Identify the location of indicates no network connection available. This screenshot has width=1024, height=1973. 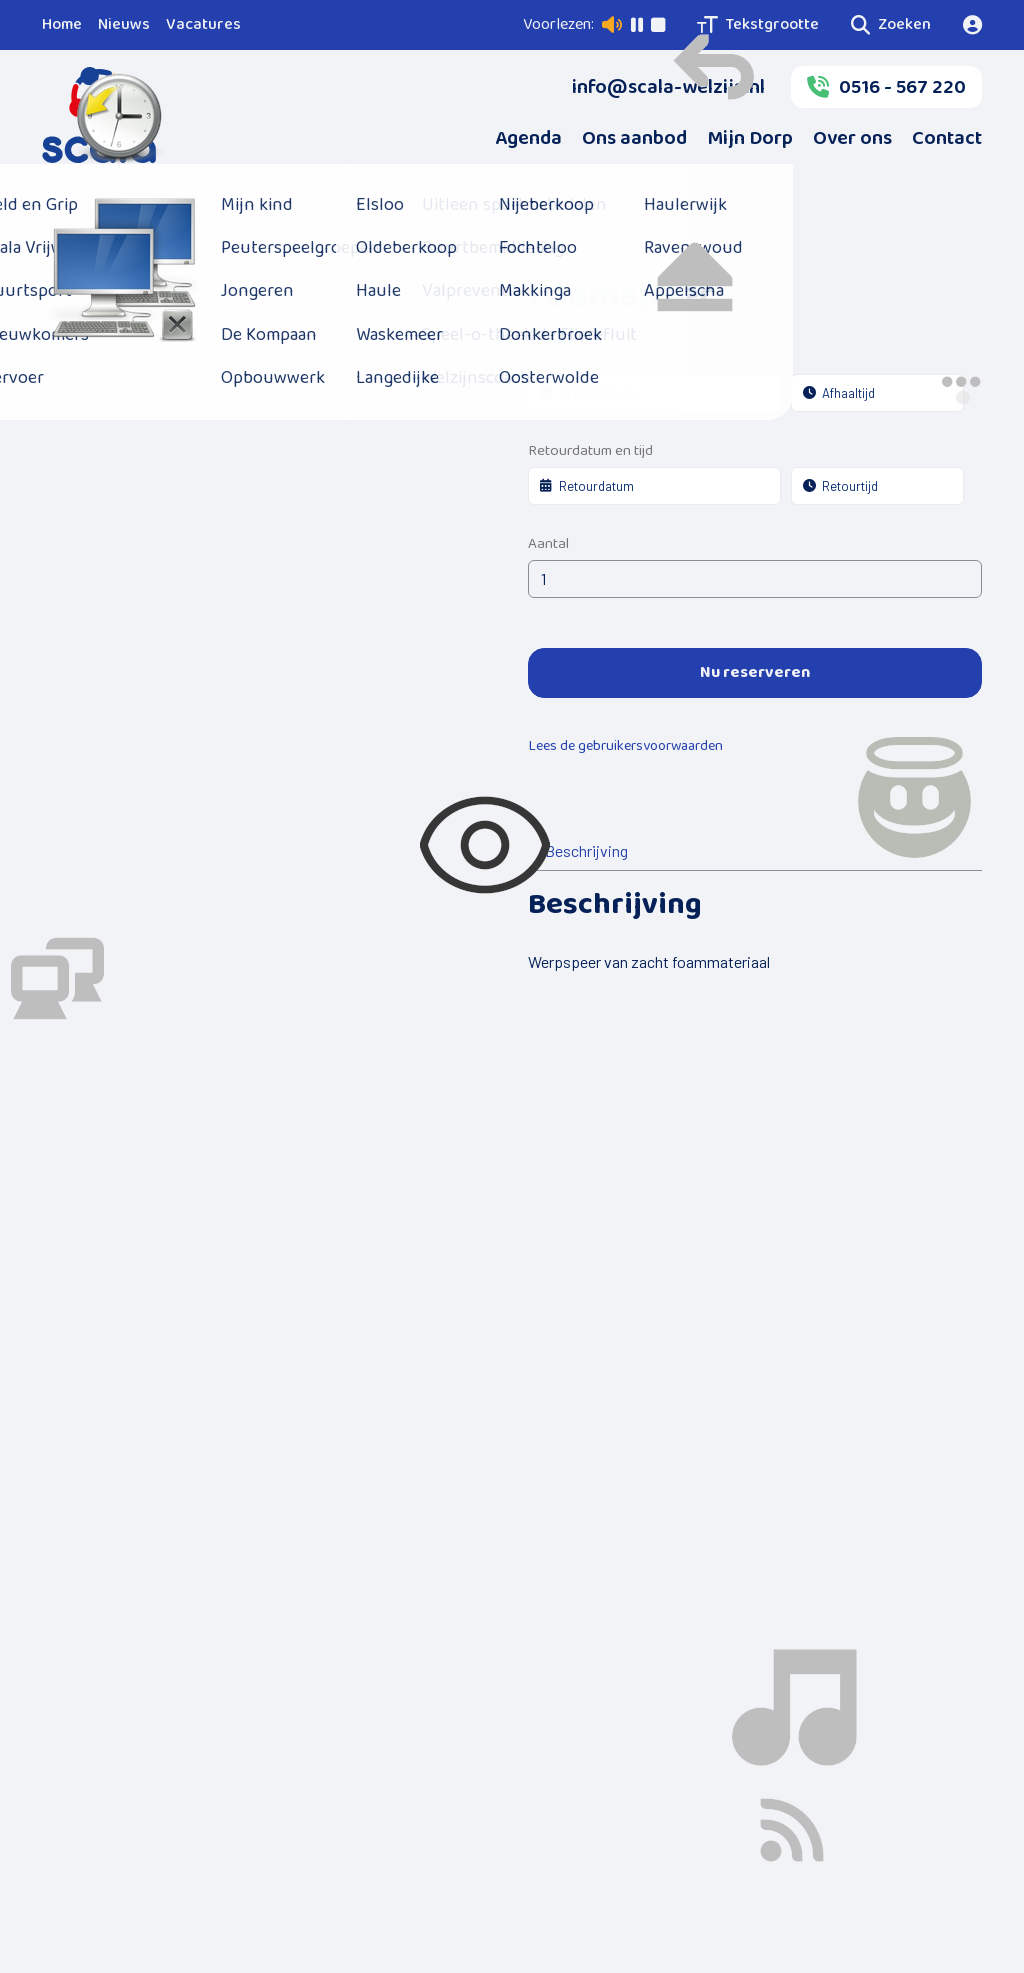
(123, 268).